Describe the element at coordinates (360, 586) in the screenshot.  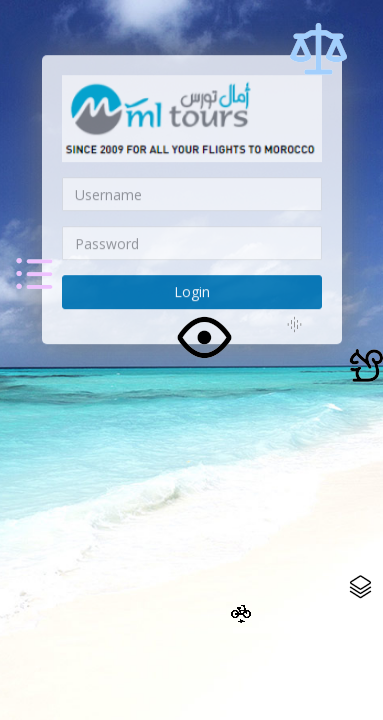
I see `view stacked layers or items` at that location.